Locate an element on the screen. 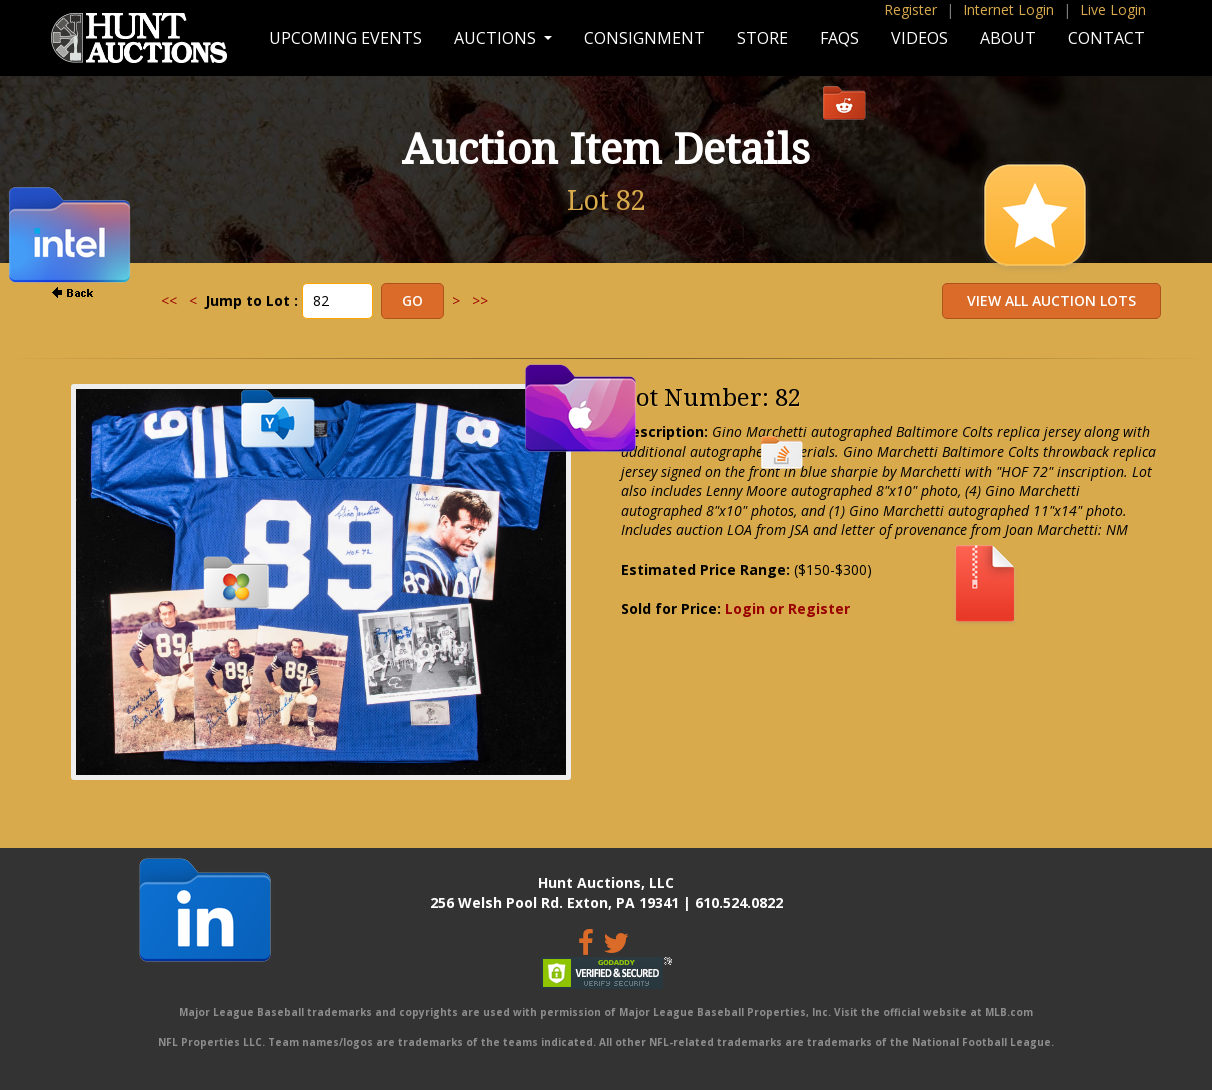 This screenshot has height=1090, width=1212. folder containing saved reddit content is located at coordinates (844, 104).